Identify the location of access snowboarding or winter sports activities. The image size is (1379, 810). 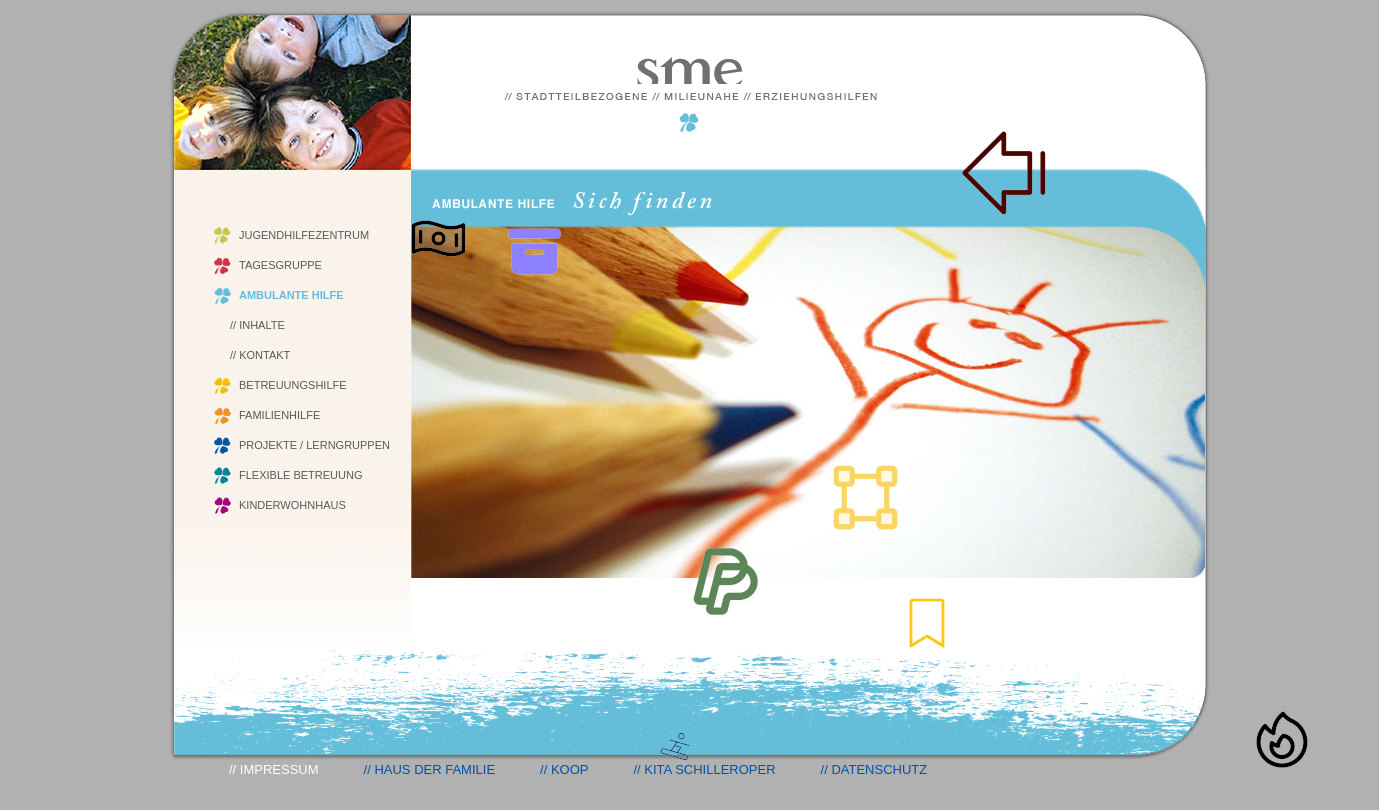
(676, 746).